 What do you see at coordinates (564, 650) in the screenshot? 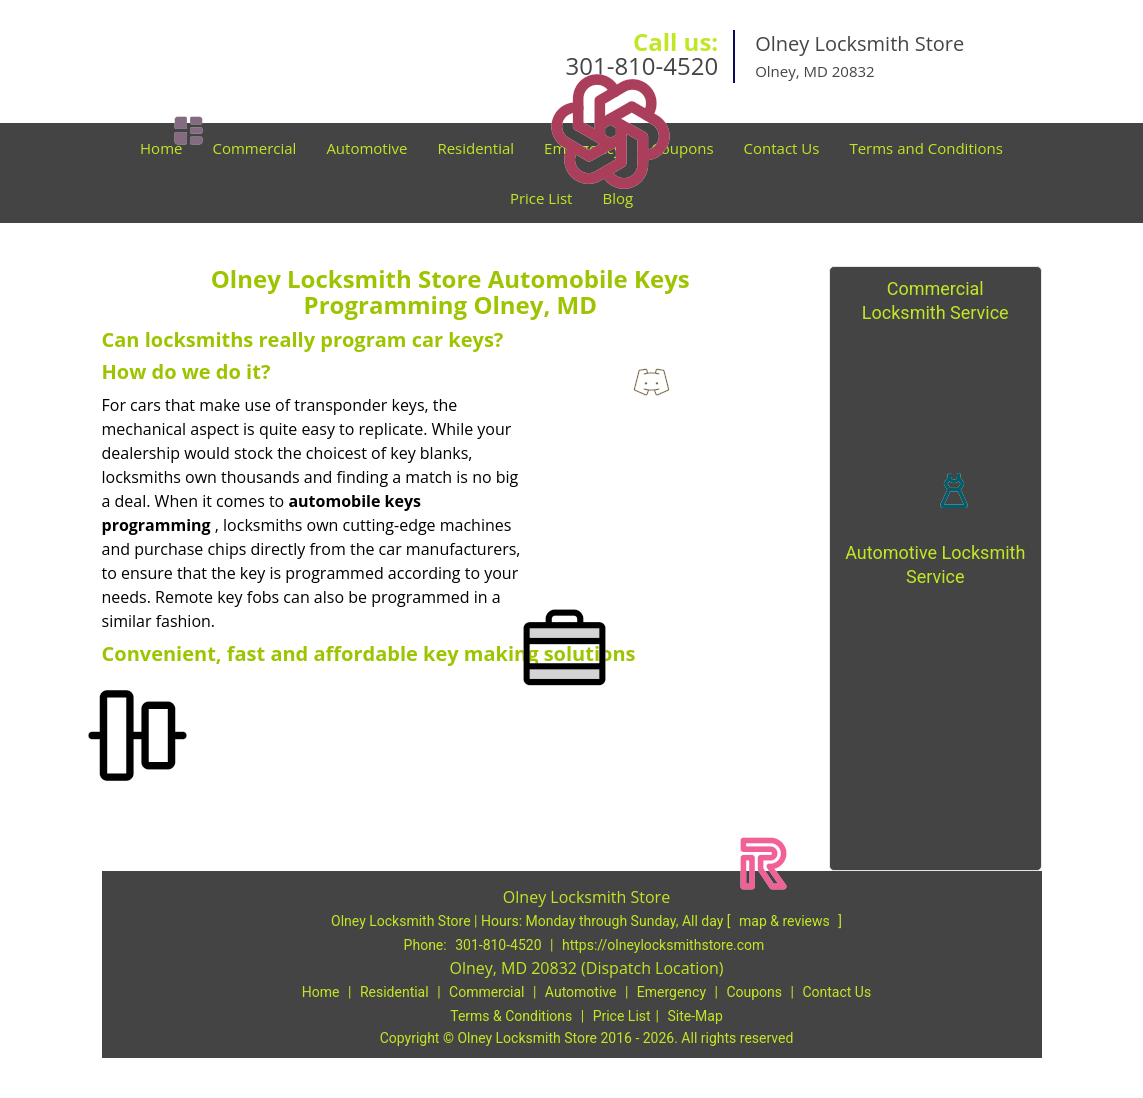
I see `access work documents or business tools` at bounding box center [564, 650].